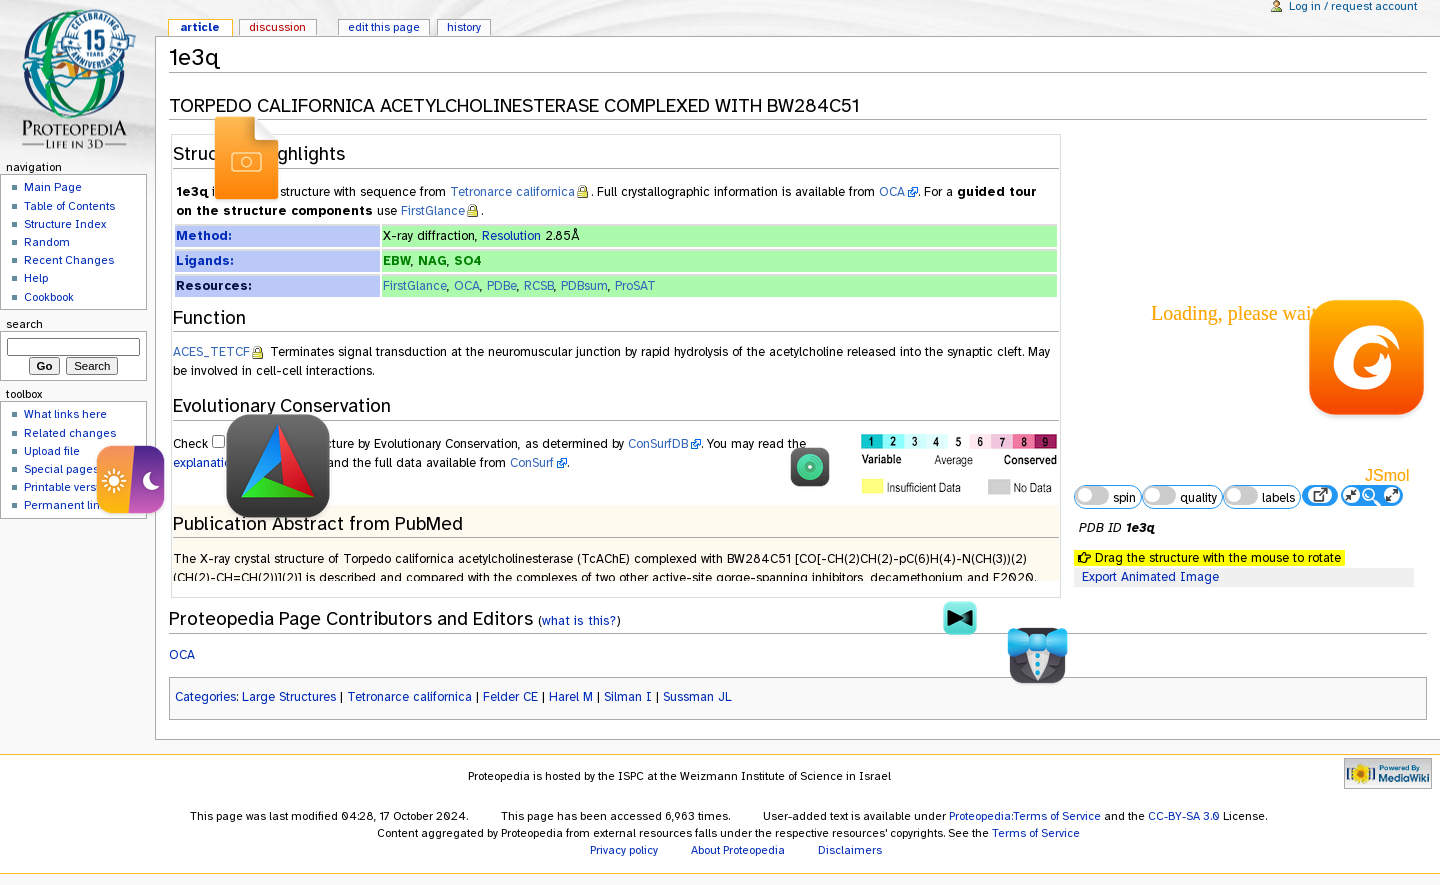 The height and width of the screenshot is (885, 1440). Describe the element at coordinates (278, 466) in the screenshot. I see `open cmake build automation tool` at that location.